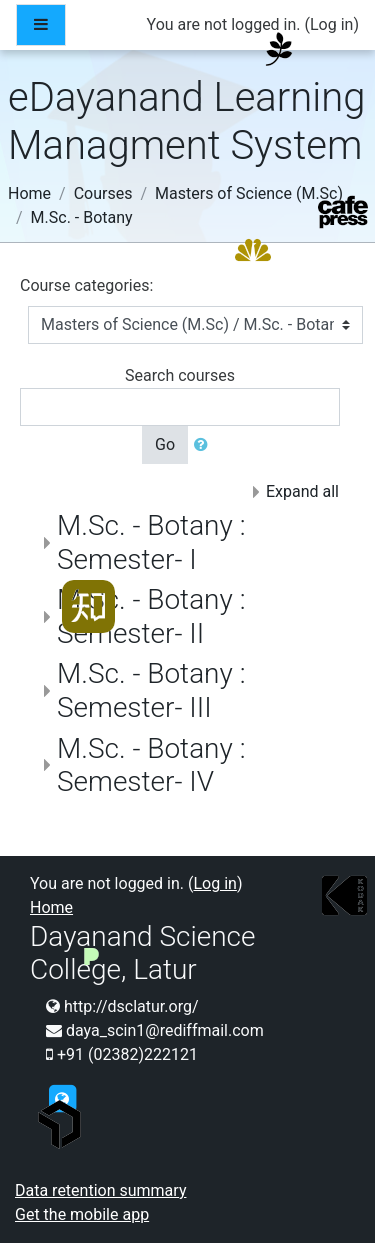 Image resolution: width=375 pixels, height=1243 pixels. I want to click on visit cafepress website or app, so click(343, 212).